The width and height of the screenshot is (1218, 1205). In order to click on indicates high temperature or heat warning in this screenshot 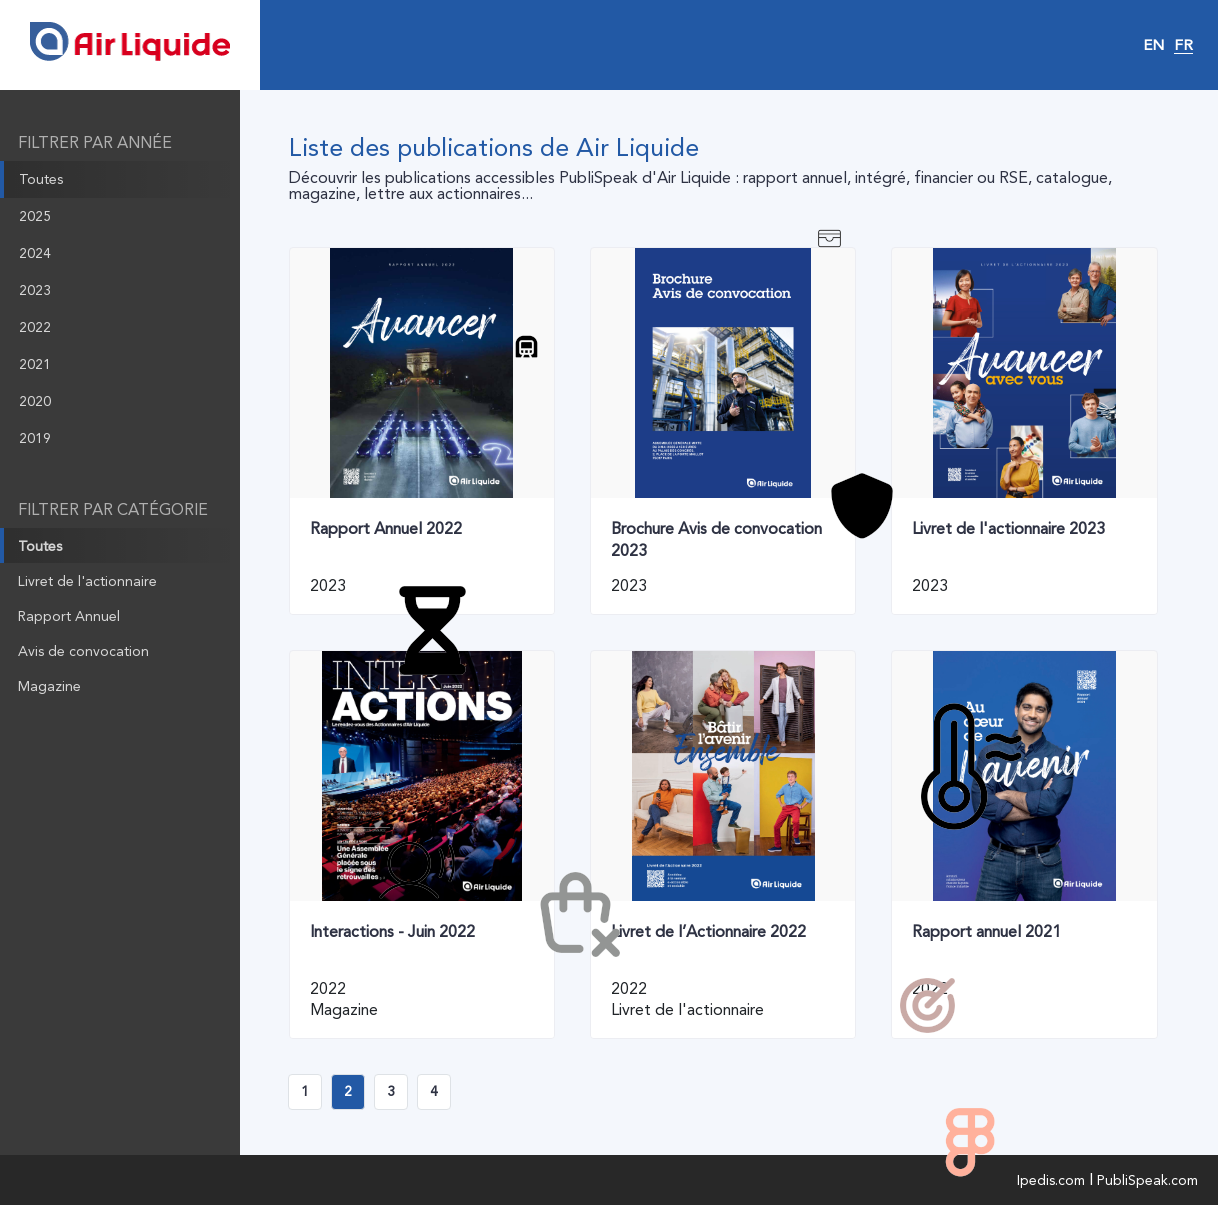, I will do `click(958, 766)`.